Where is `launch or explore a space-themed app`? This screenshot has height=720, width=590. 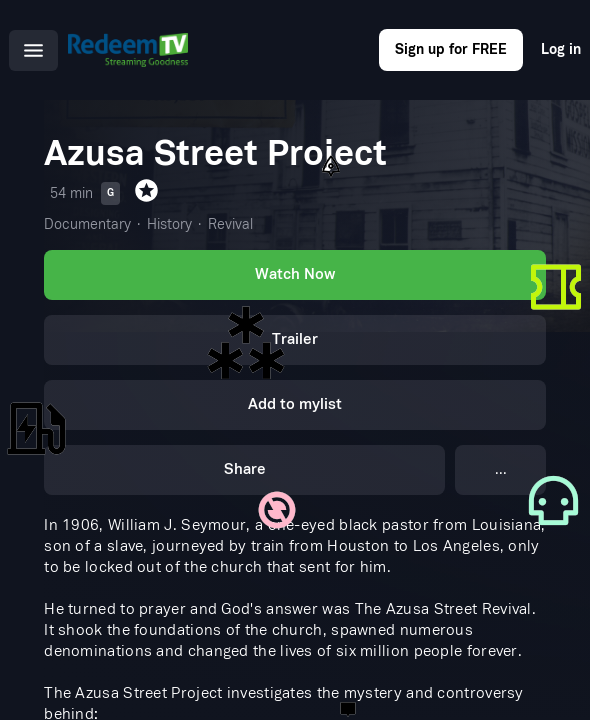
launch or explore a space-themed app is located at coordinates (331, 166).